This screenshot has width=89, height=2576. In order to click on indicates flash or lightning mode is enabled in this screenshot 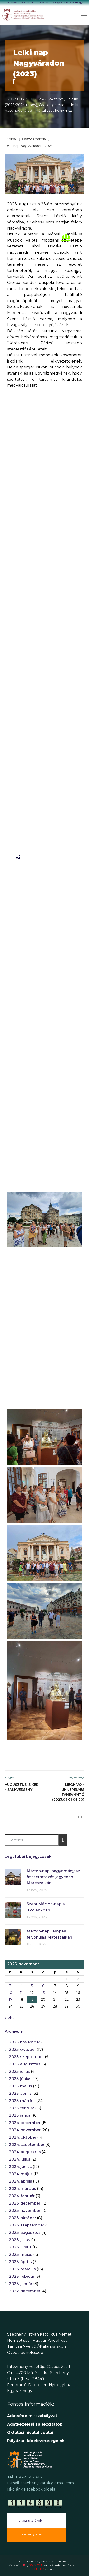, I will do `click(76, 273)`.